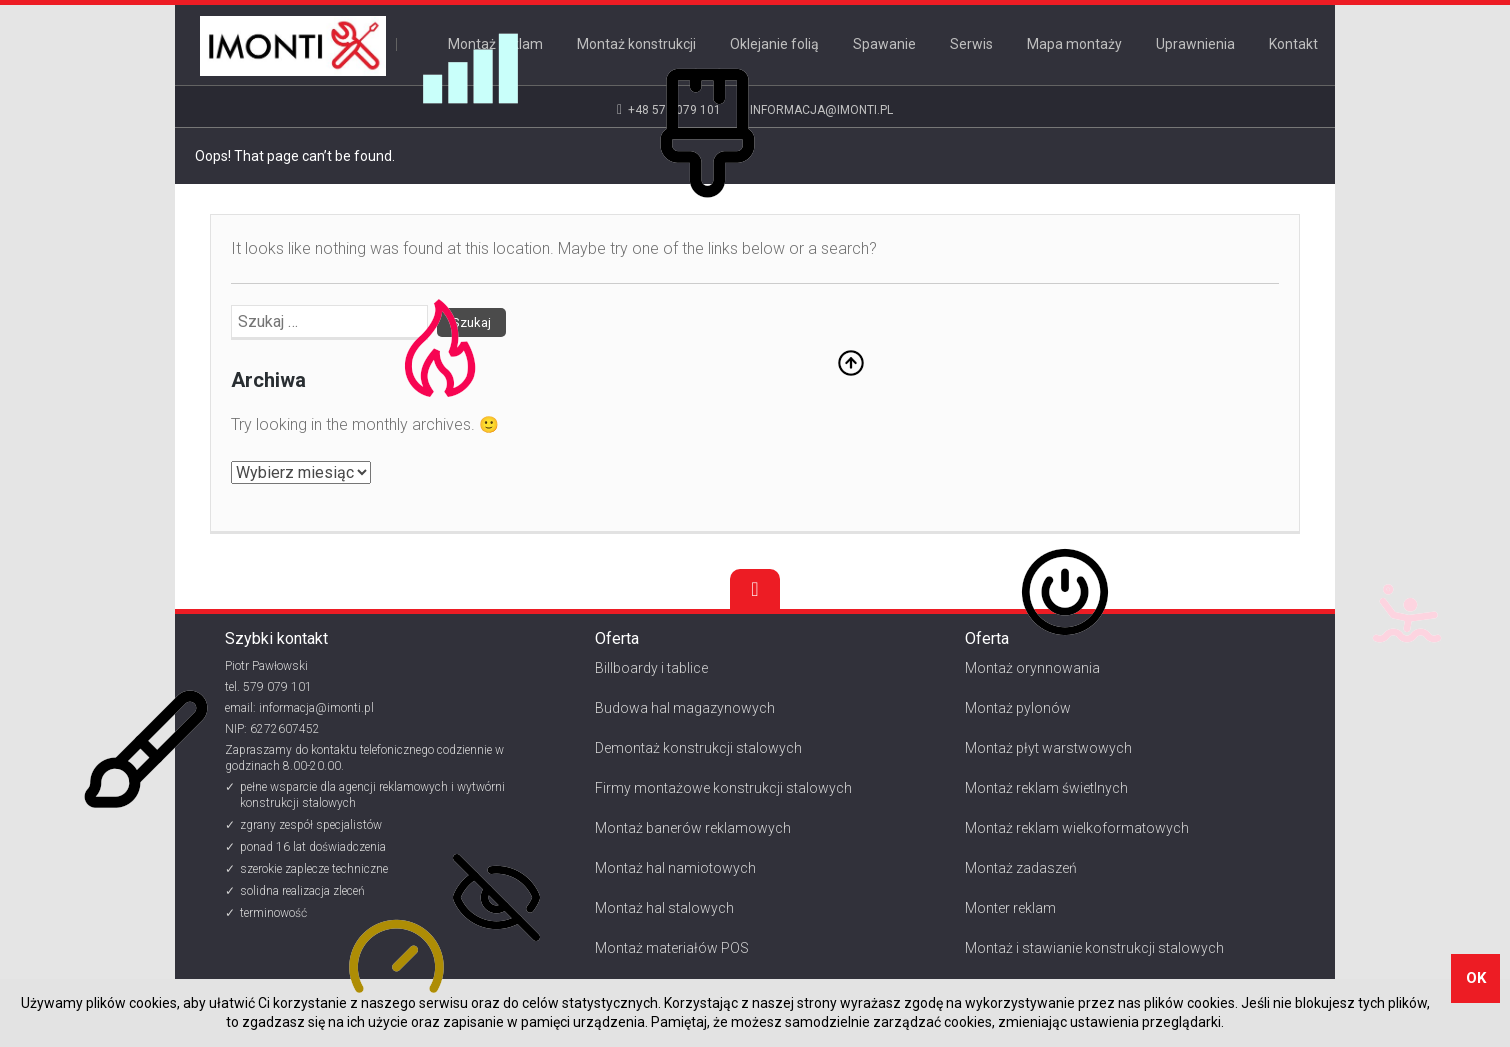  I want to click on customize appearance or theme settings, so click(707, 133).